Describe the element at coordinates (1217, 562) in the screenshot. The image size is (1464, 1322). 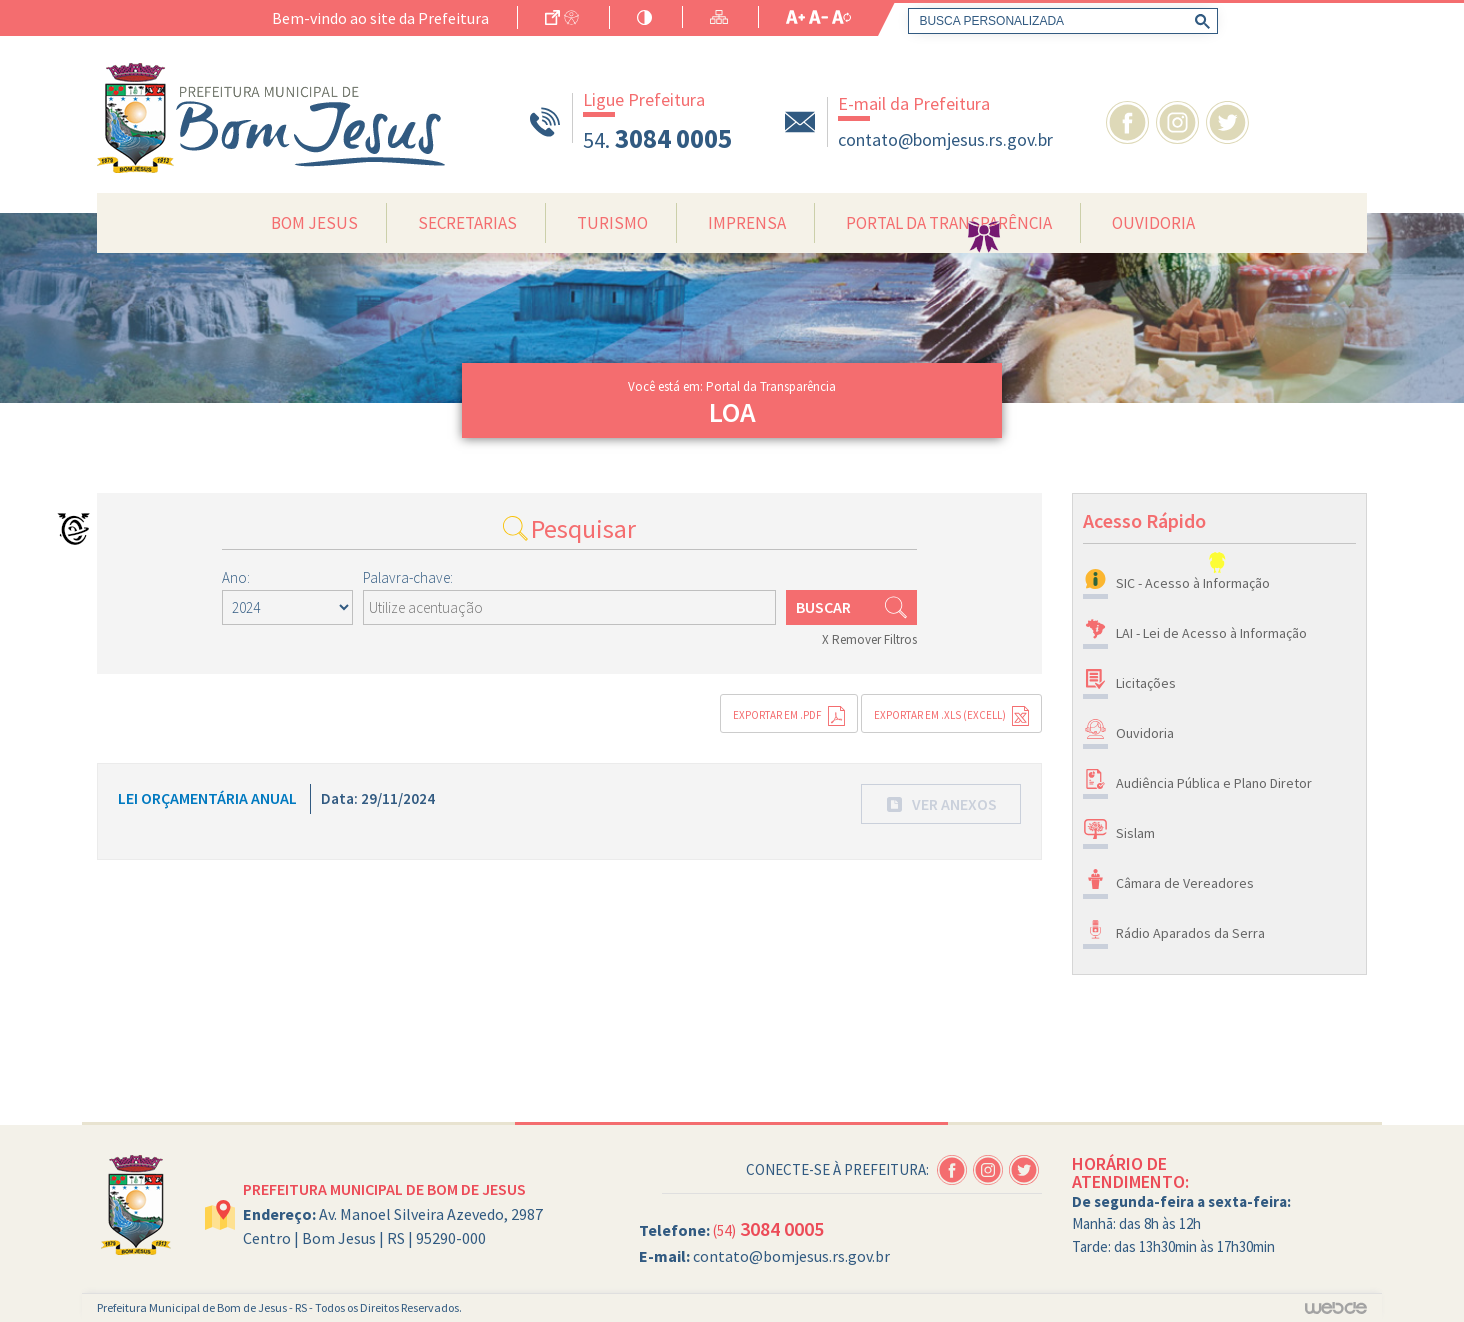
I see `select roast chicken as a food item` at that location.